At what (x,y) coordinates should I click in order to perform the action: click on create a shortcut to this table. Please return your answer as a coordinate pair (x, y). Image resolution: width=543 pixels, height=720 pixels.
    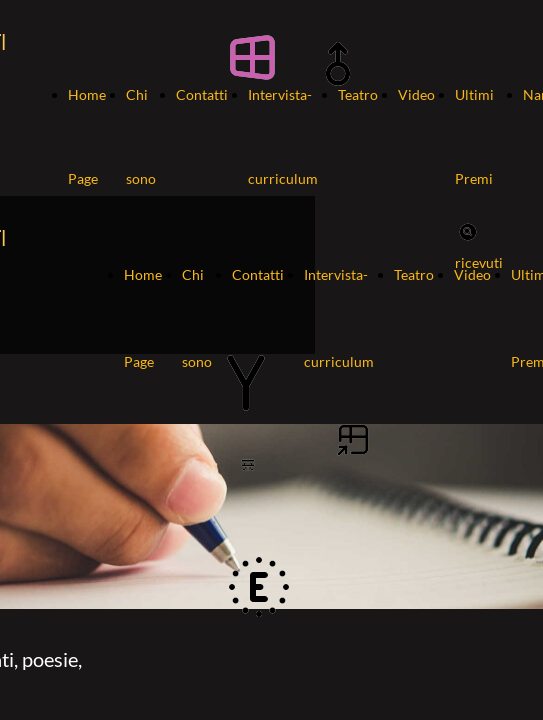
    Looking at the image, I should click on (353, 439).